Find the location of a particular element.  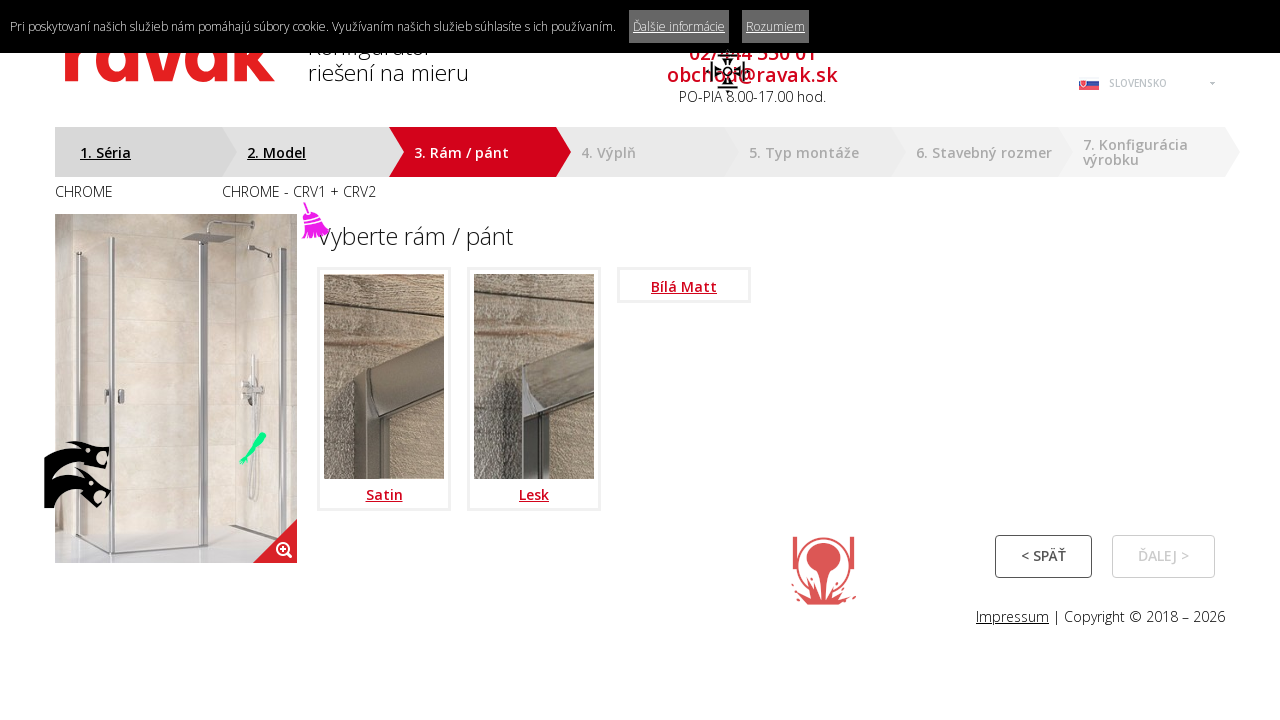

select the double dragon character or team is located at coordinates (77, 474).